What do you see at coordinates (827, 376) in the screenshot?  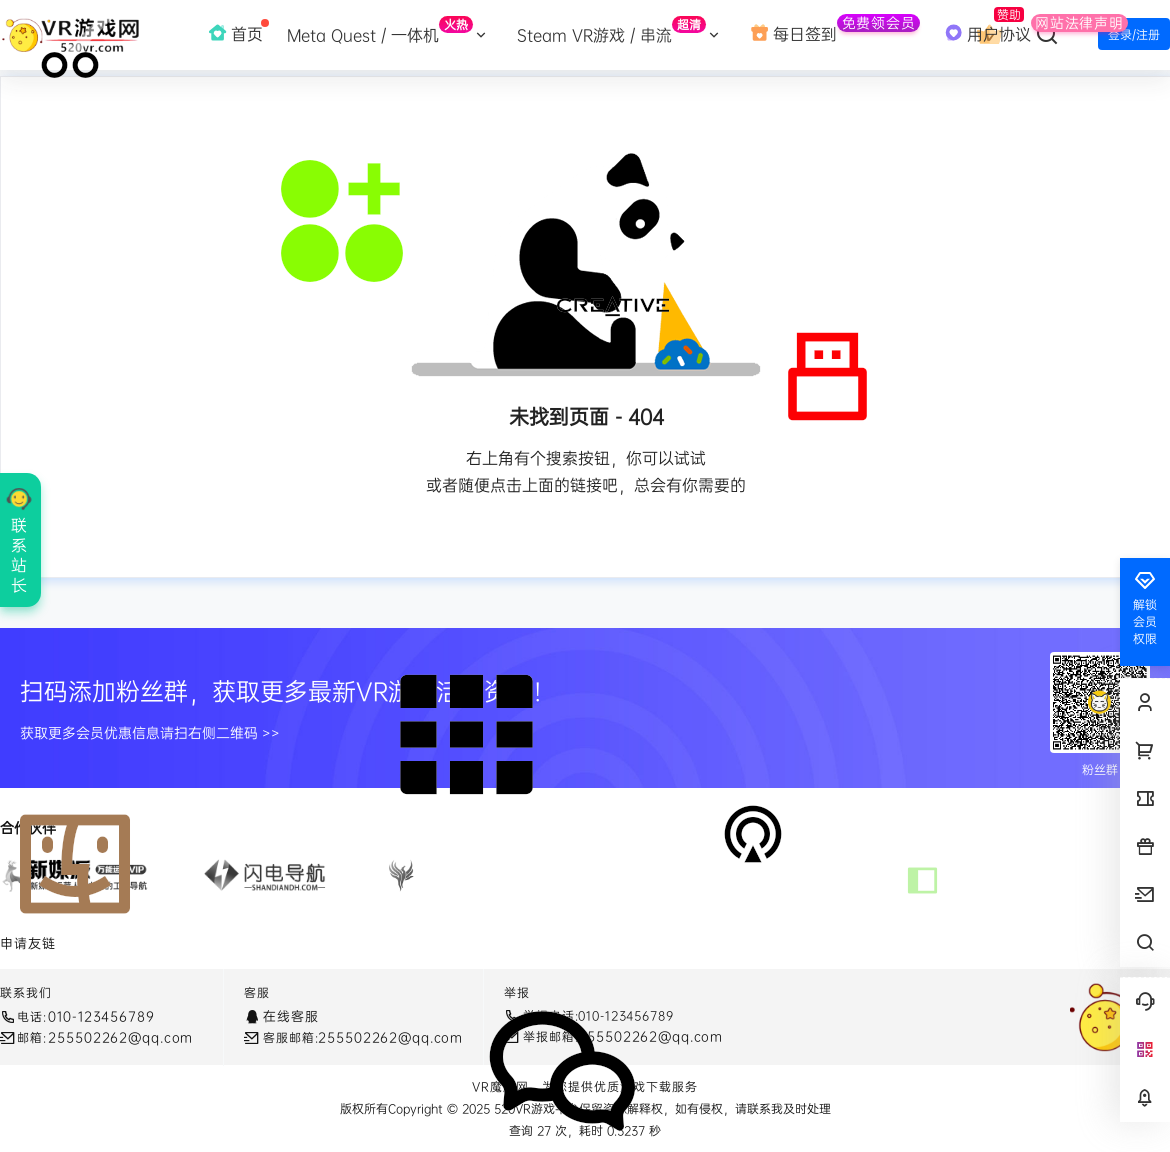 I see `access USB drive or external storage` at bounding box center [827, 376].